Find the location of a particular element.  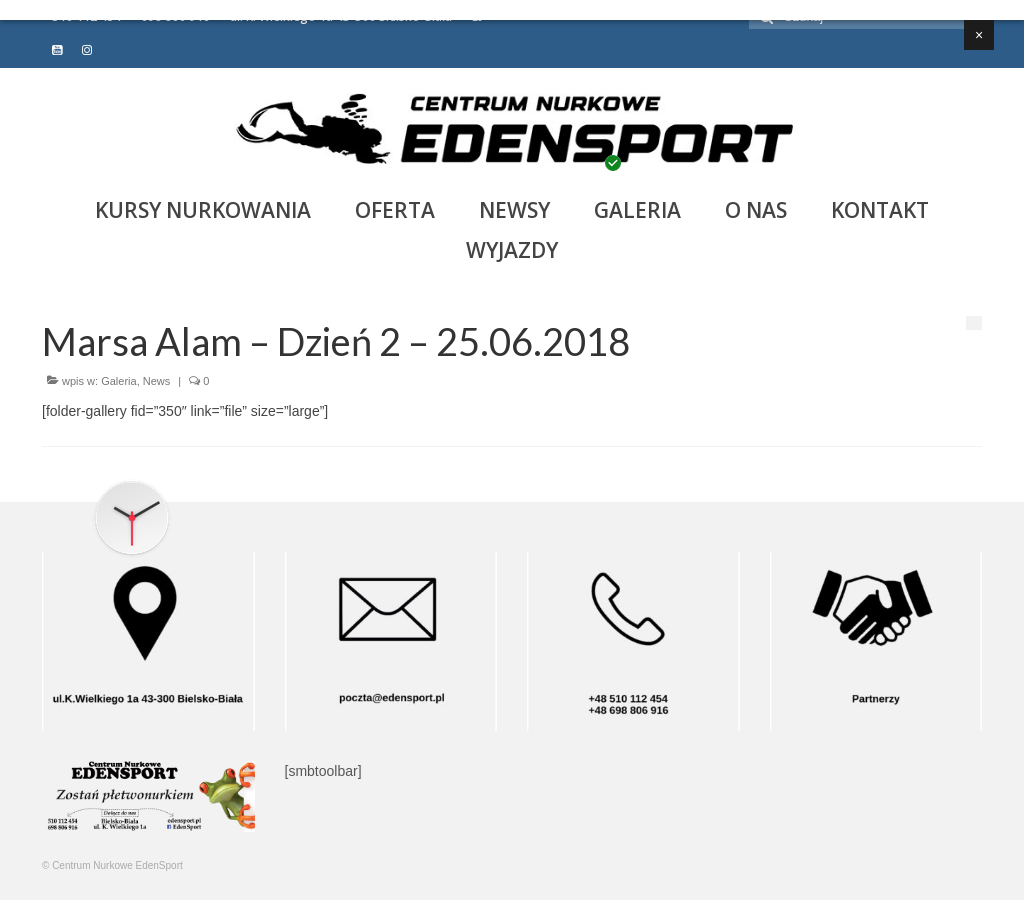

open recently accessed documents is located at coordinates (132, 518).